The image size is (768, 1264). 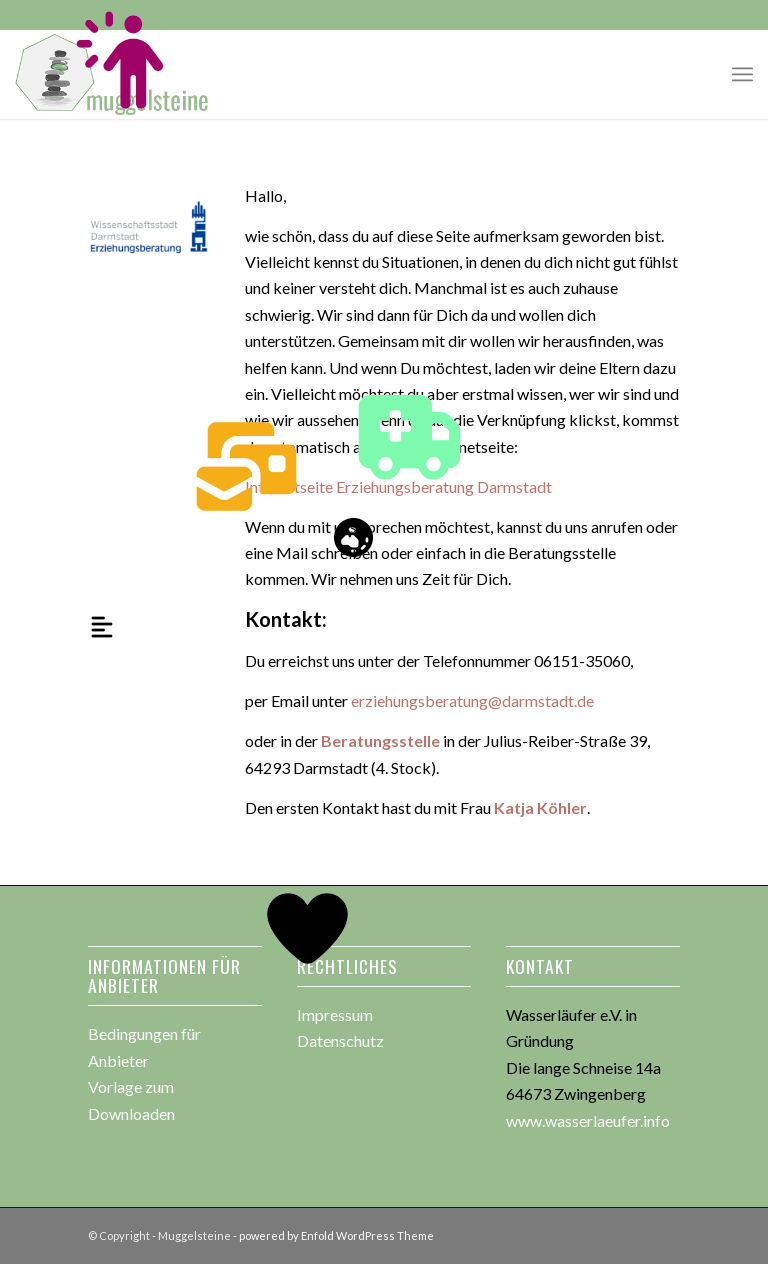 What do you see at coordinates (307, 928) in the screenshot?
I see `add to favorites` at bounding box center [307, 928].